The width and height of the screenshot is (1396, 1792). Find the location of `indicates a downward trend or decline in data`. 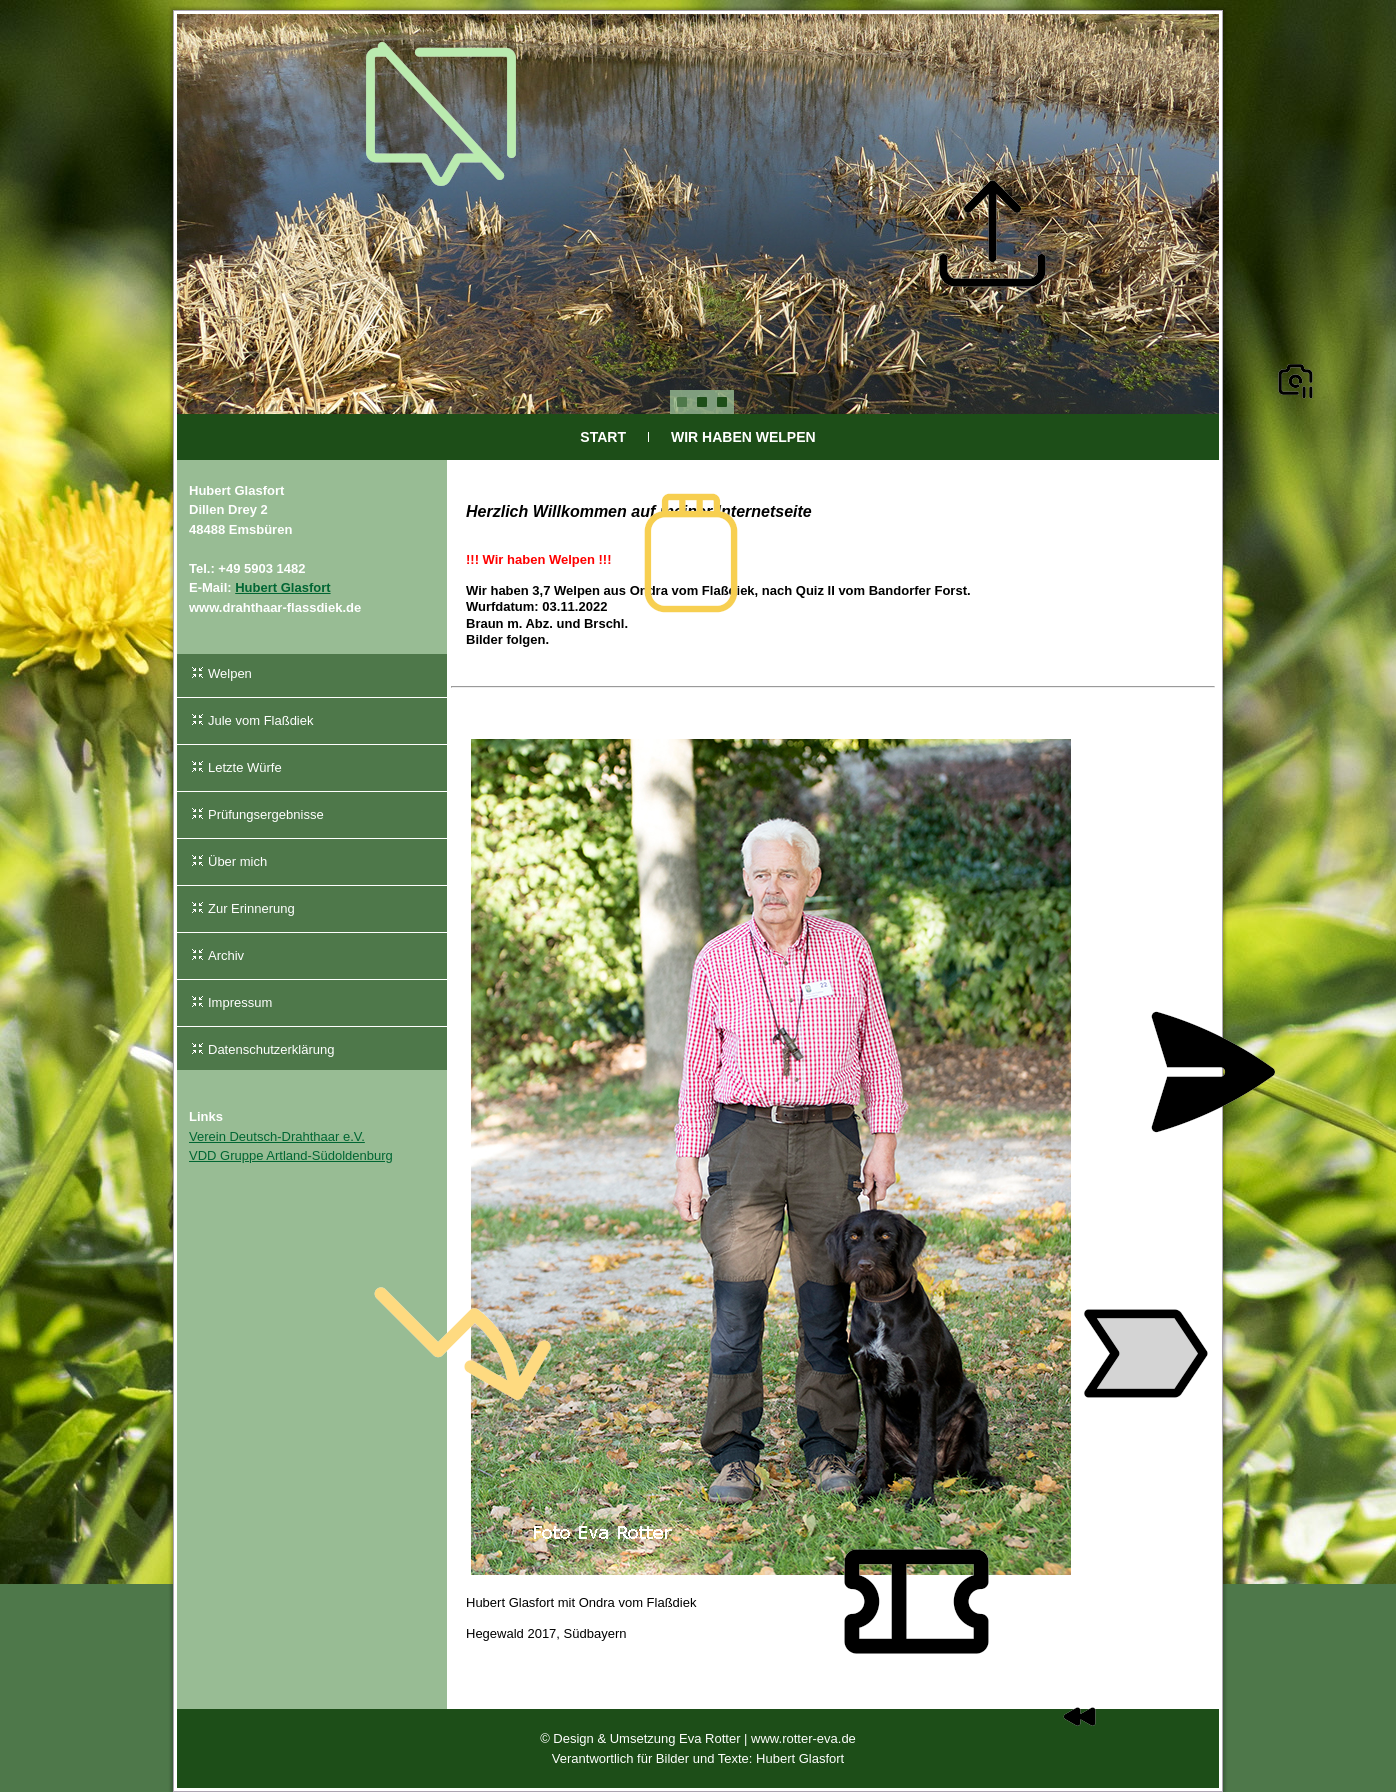

indicates a downward trend or decline in data is located at coordinates (463, 1344).